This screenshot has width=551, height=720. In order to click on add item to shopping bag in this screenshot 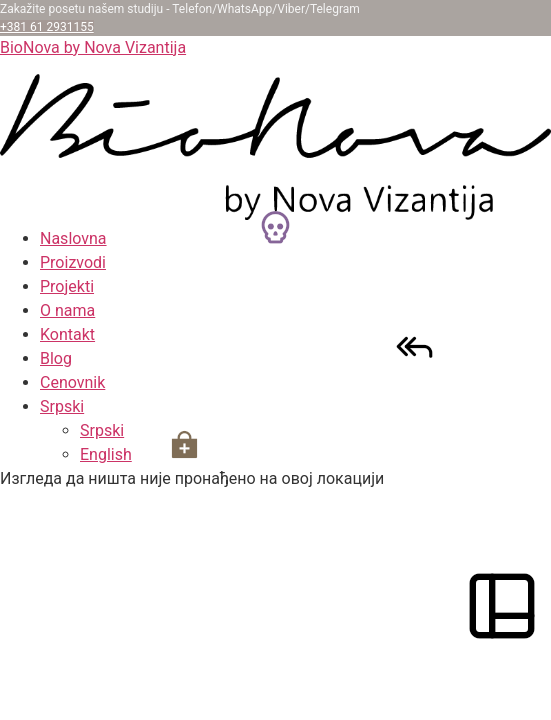, I will do `click(184, 444)`.